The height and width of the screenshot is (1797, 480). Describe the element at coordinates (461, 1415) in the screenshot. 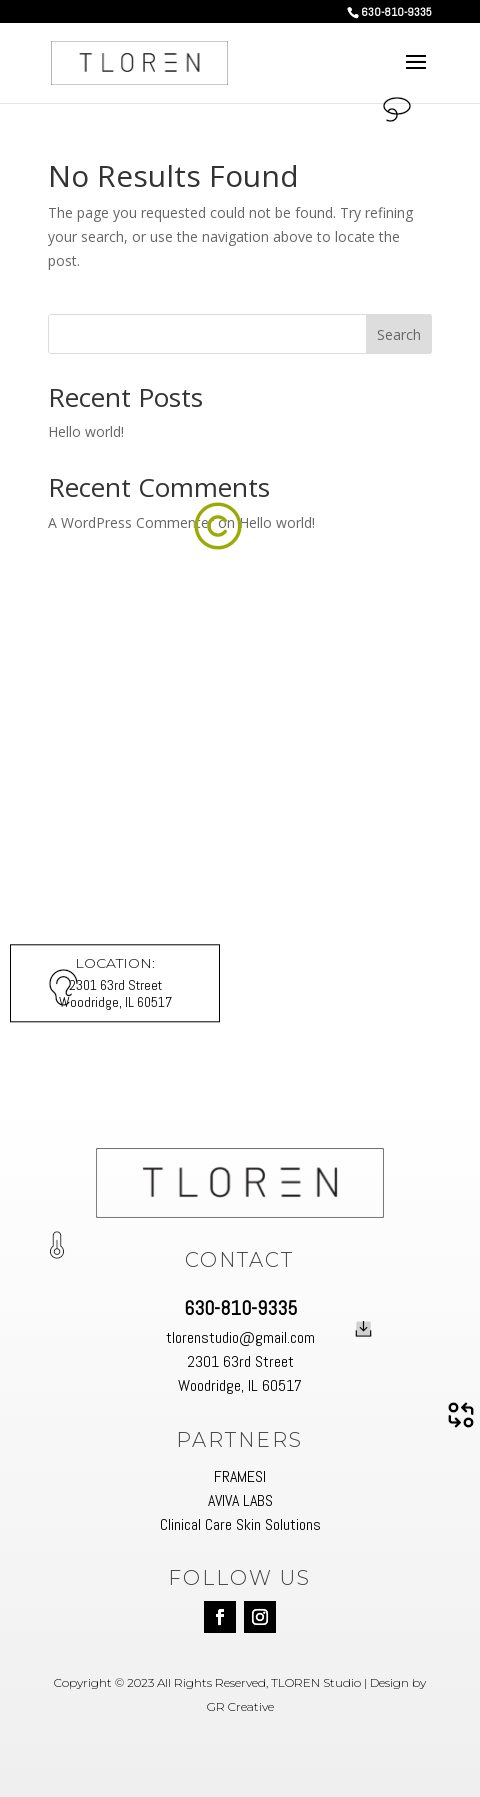

I see `transform or convert selected object` at that location.